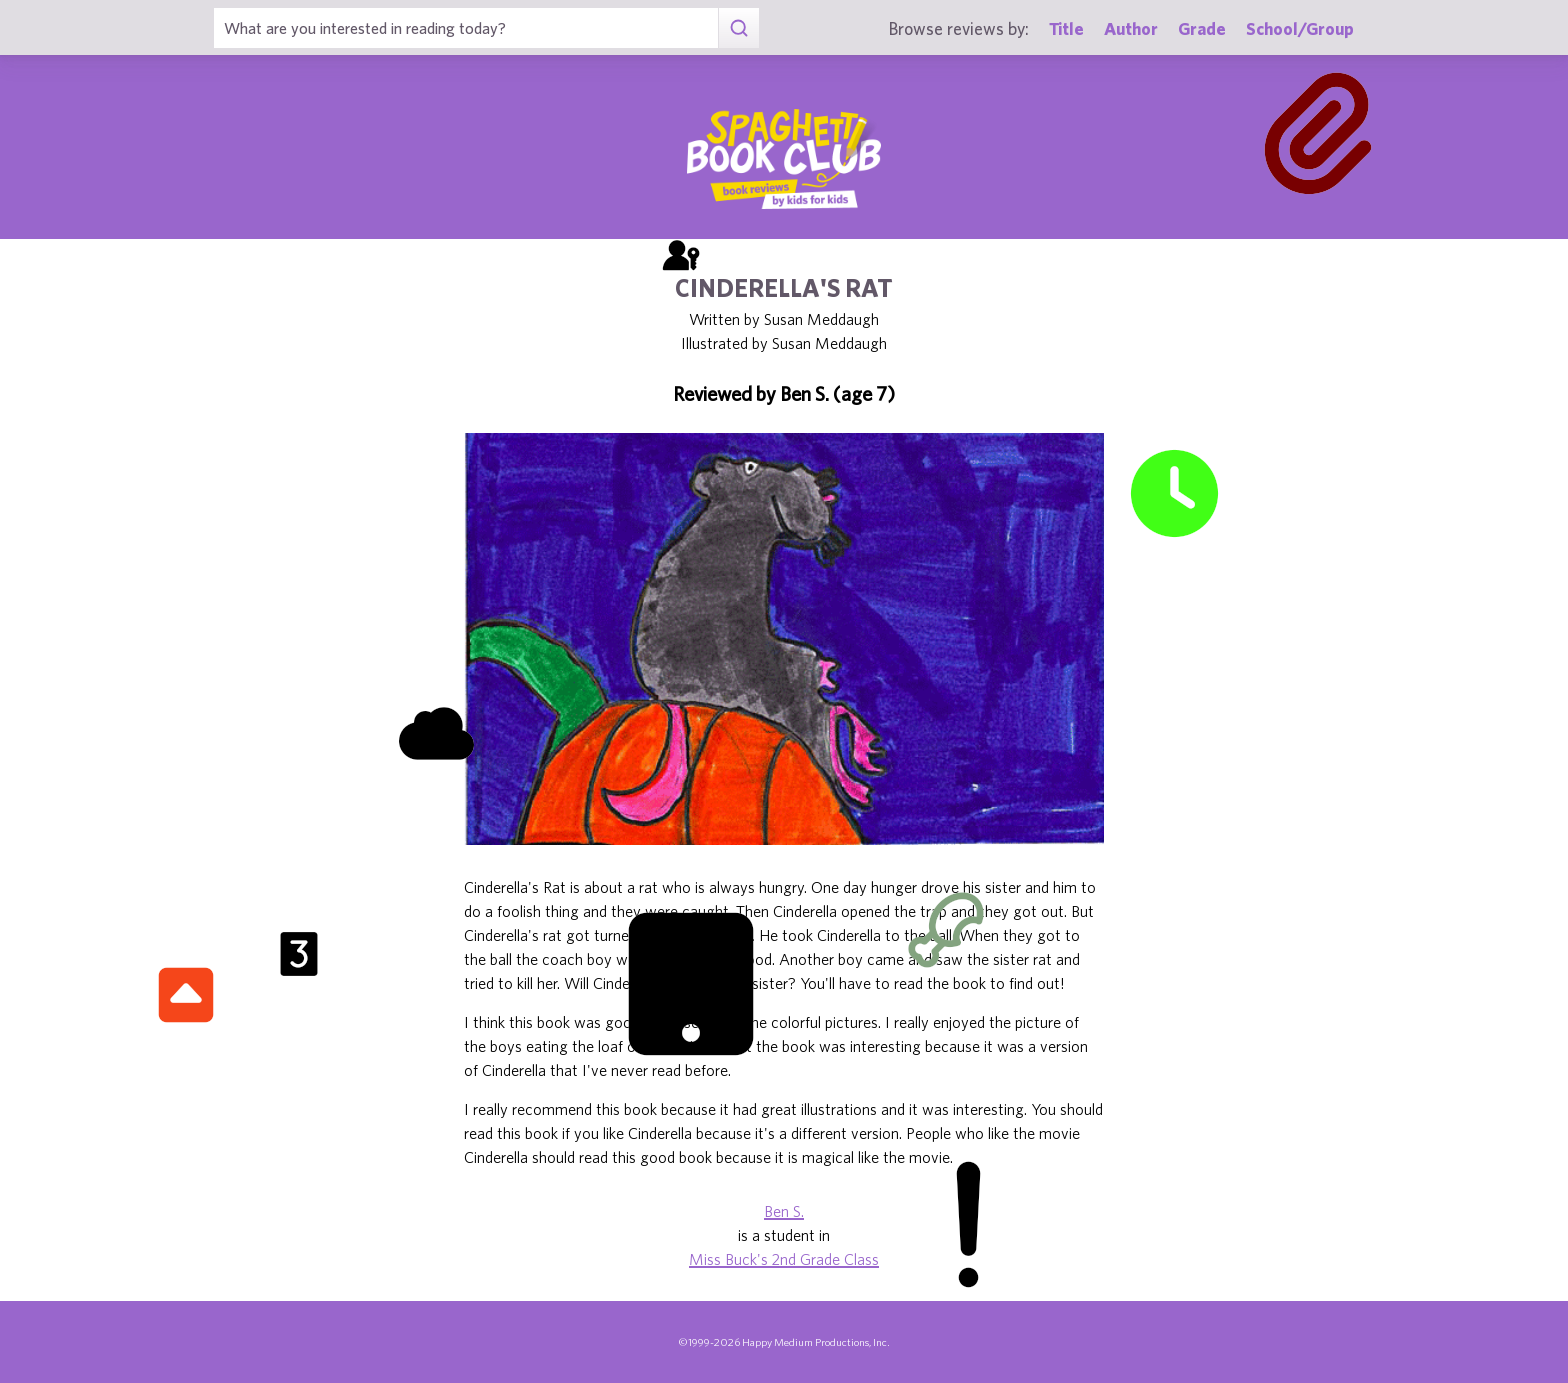  I want to click on expand content or show more options, so click(186, 995).